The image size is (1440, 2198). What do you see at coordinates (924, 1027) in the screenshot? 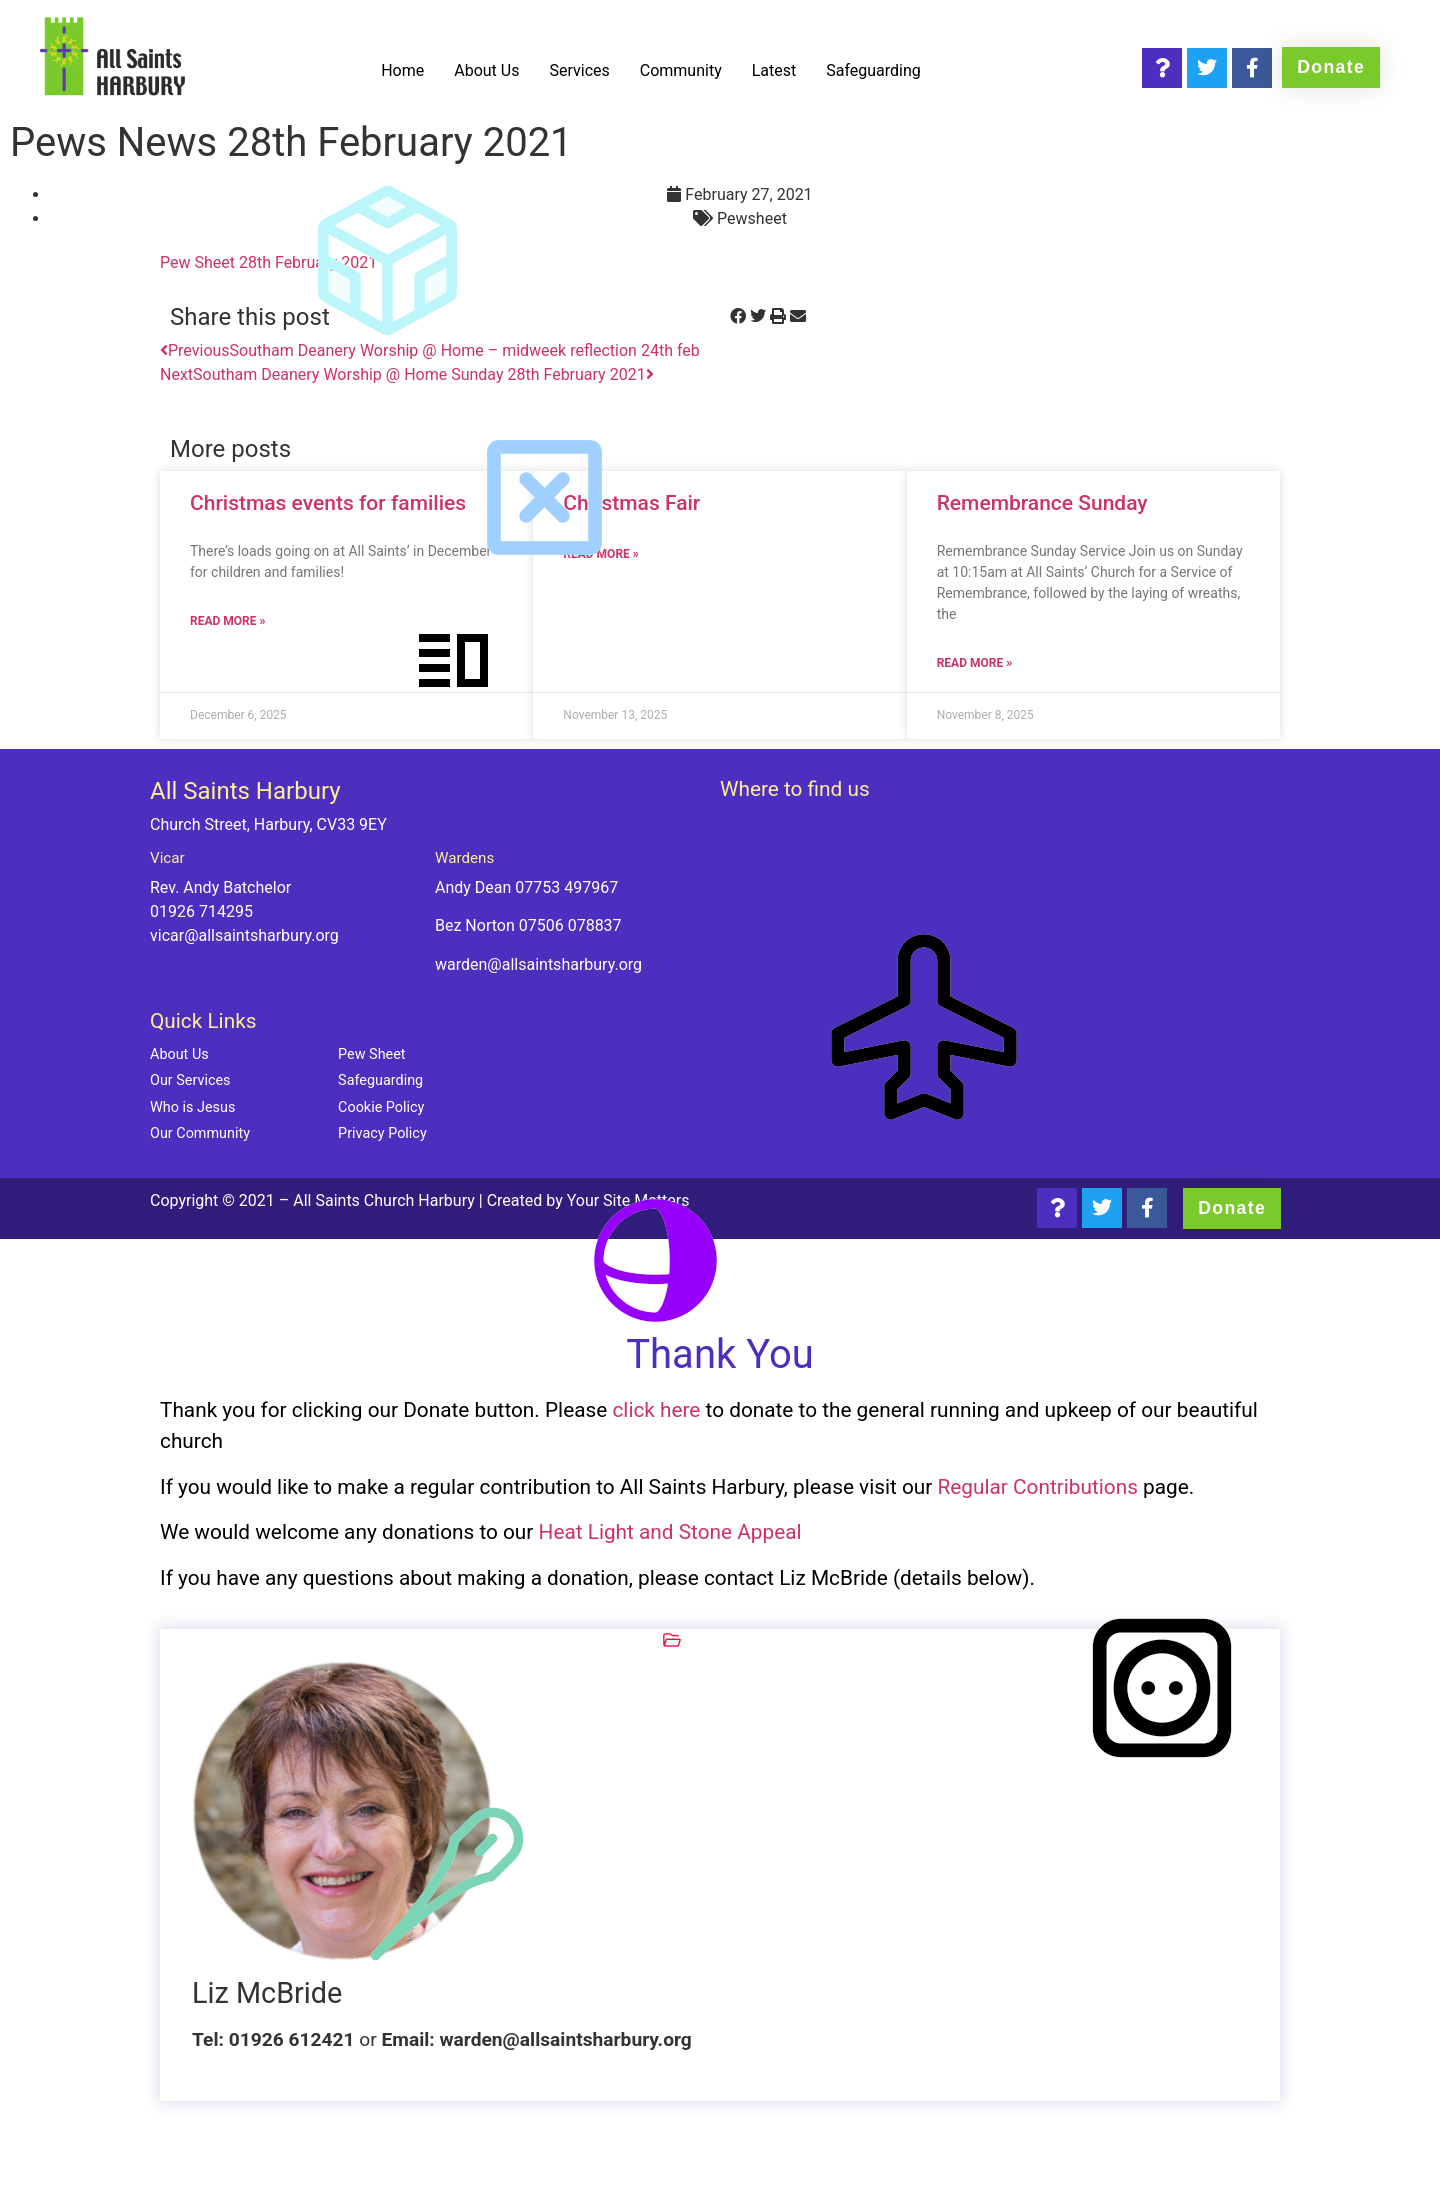
I see `enable airplane mode` at bounding box center [924, 1027].